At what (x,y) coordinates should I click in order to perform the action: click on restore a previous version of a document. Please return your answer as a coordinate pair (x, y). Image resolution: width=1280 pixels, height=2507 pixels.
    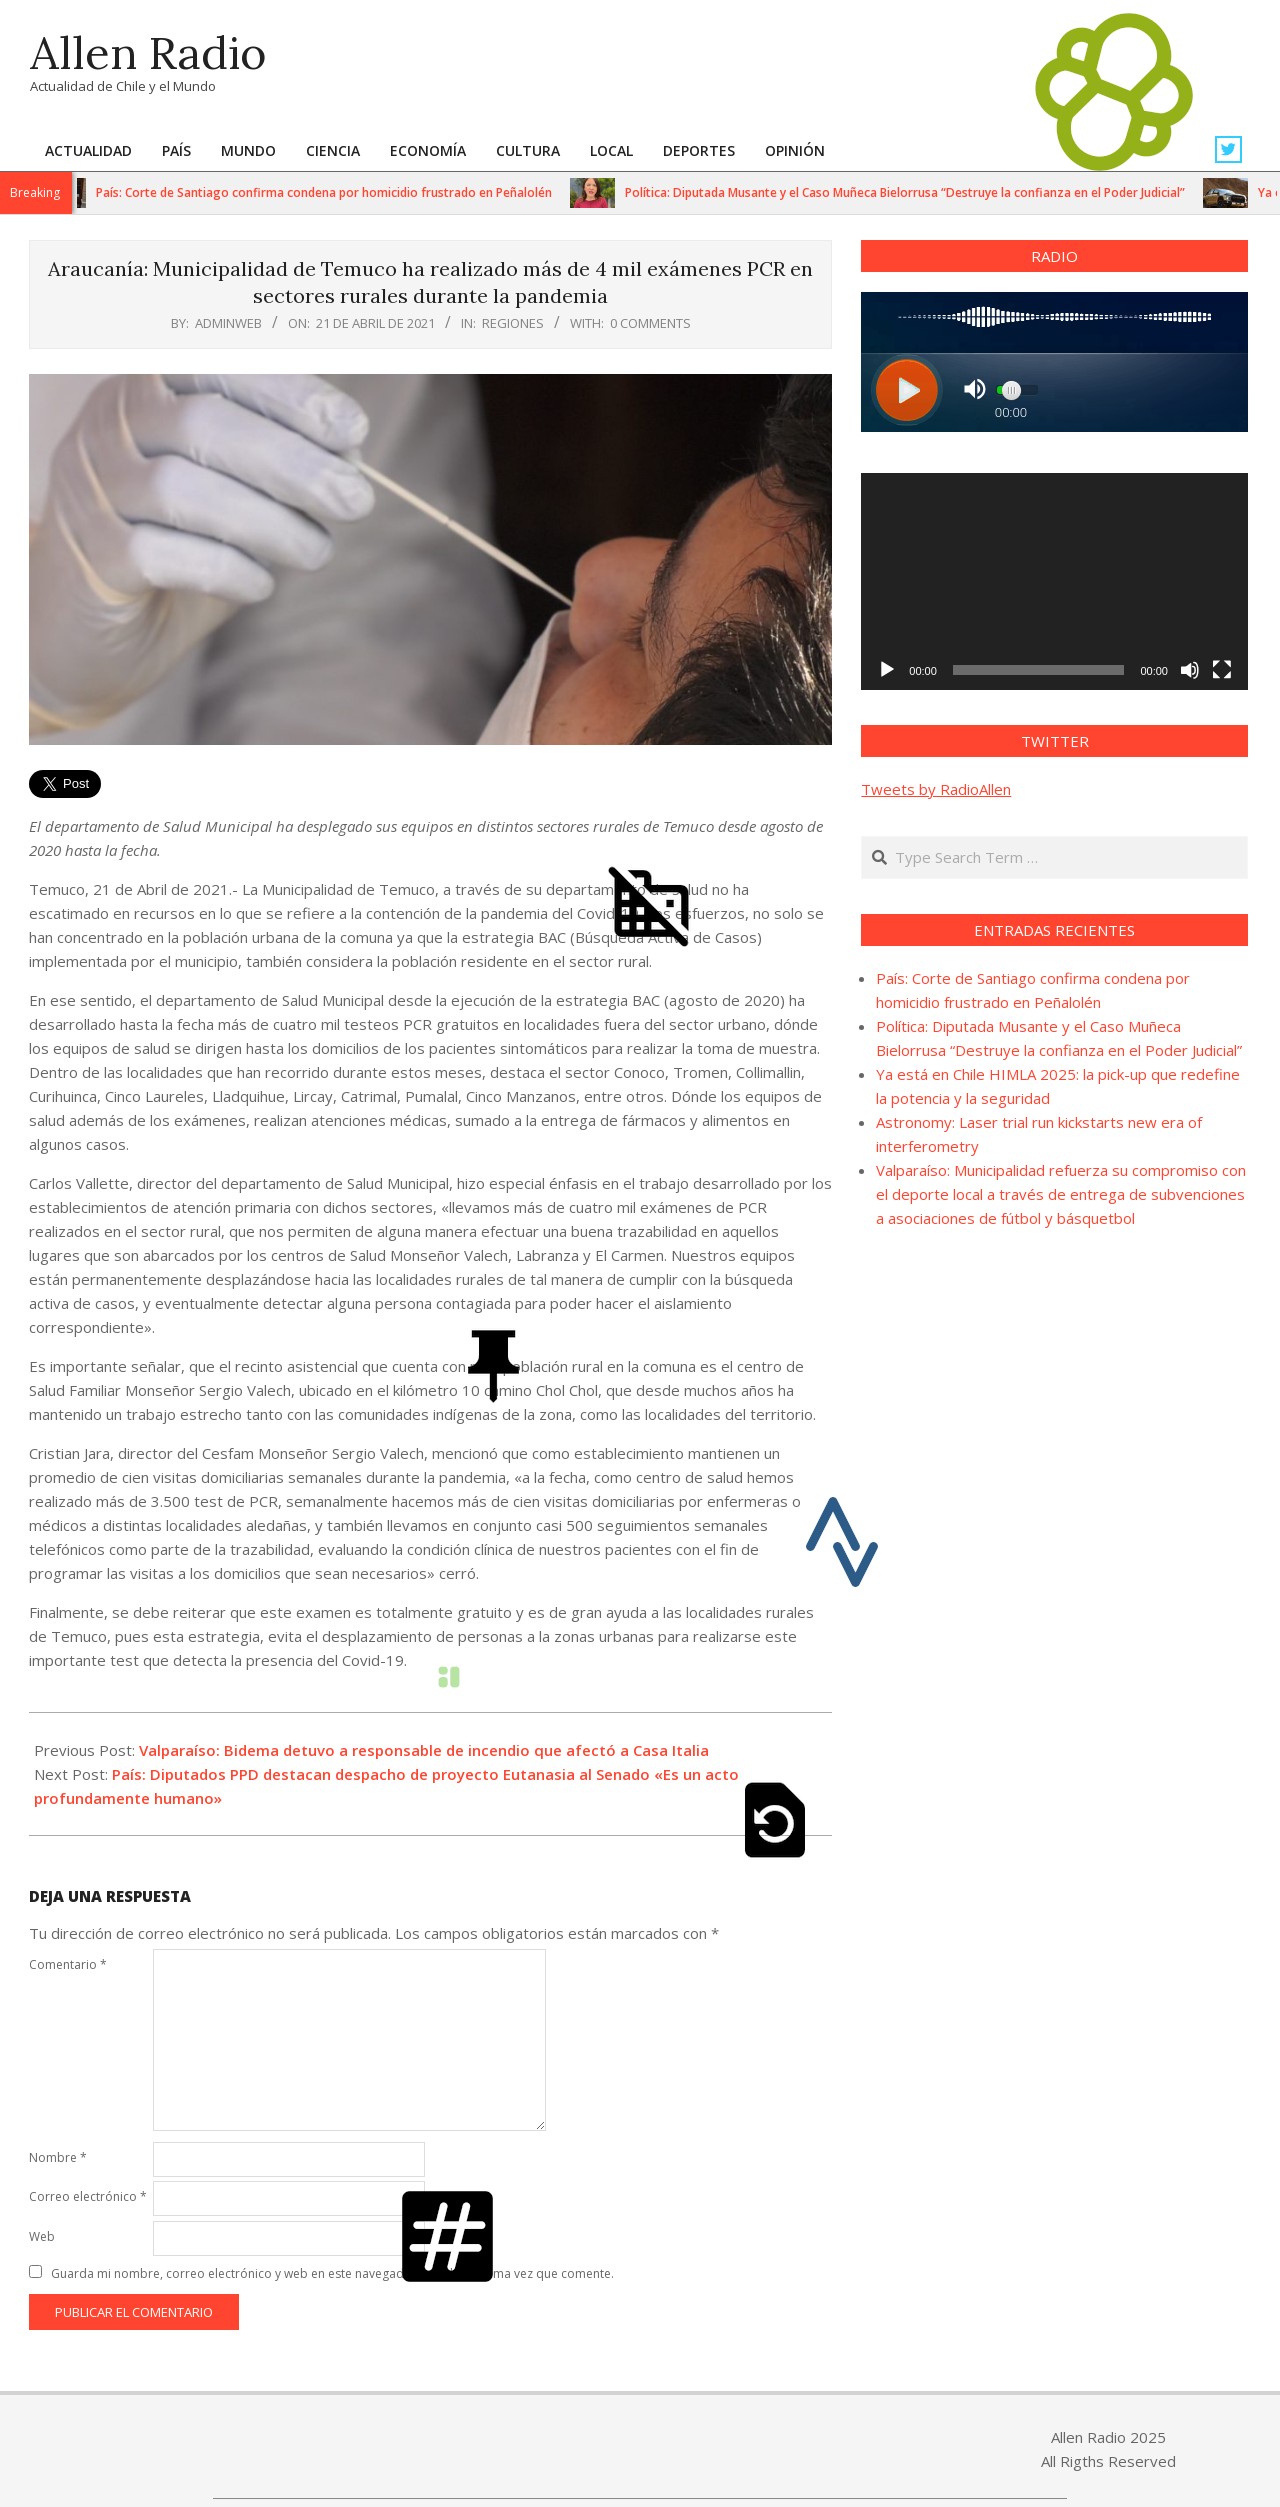
    Looking at the image, I should click on (775, 1820).